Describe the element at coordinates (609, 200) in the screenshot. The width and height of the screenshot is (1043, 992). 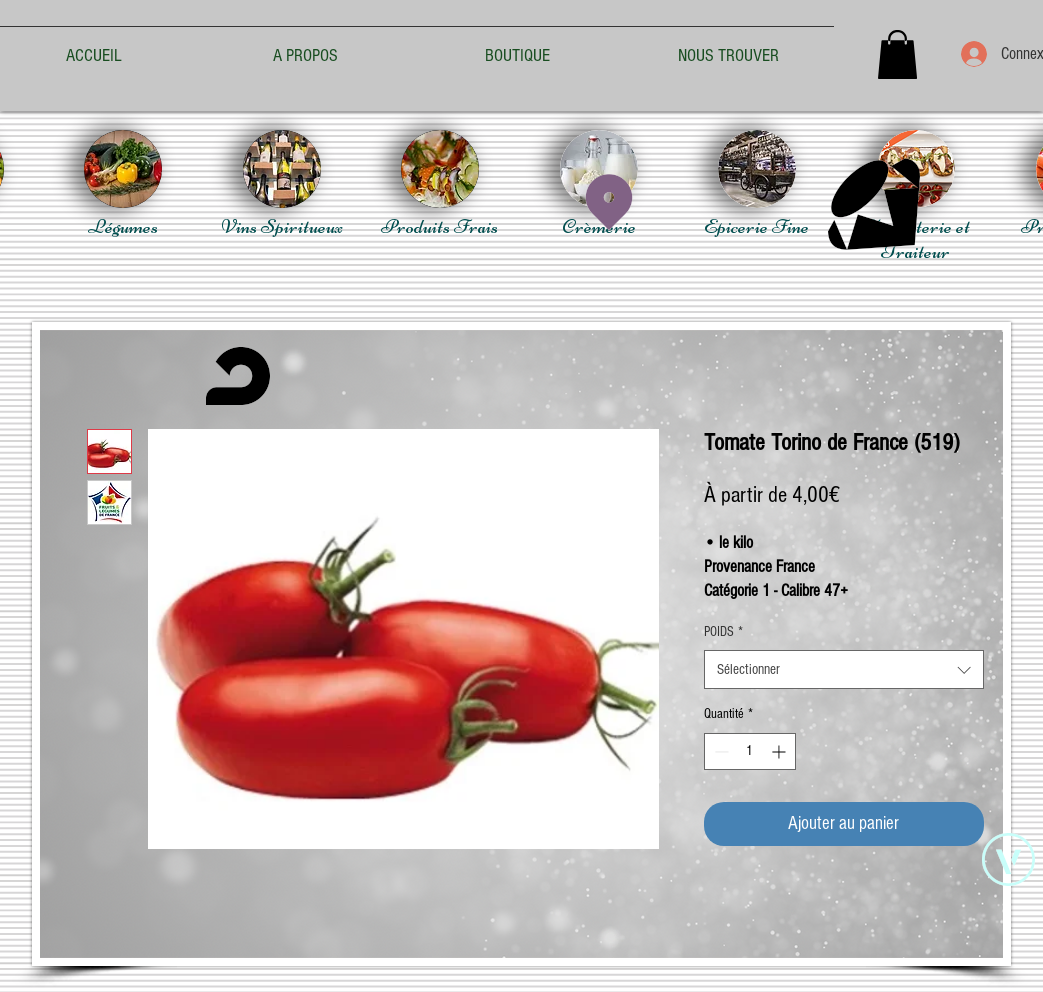
I see `view location on map` at that location.